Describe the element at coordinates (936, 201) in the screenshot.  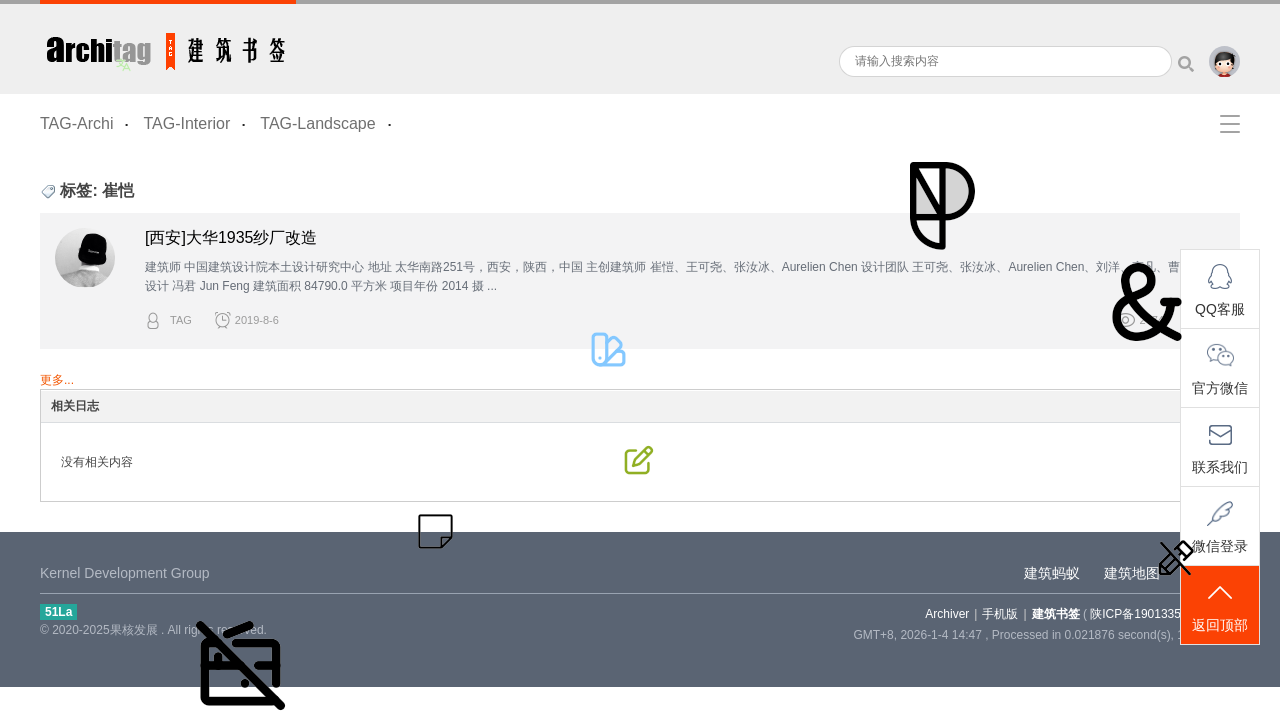
I see `phosphor icons library branding logo` at that location.